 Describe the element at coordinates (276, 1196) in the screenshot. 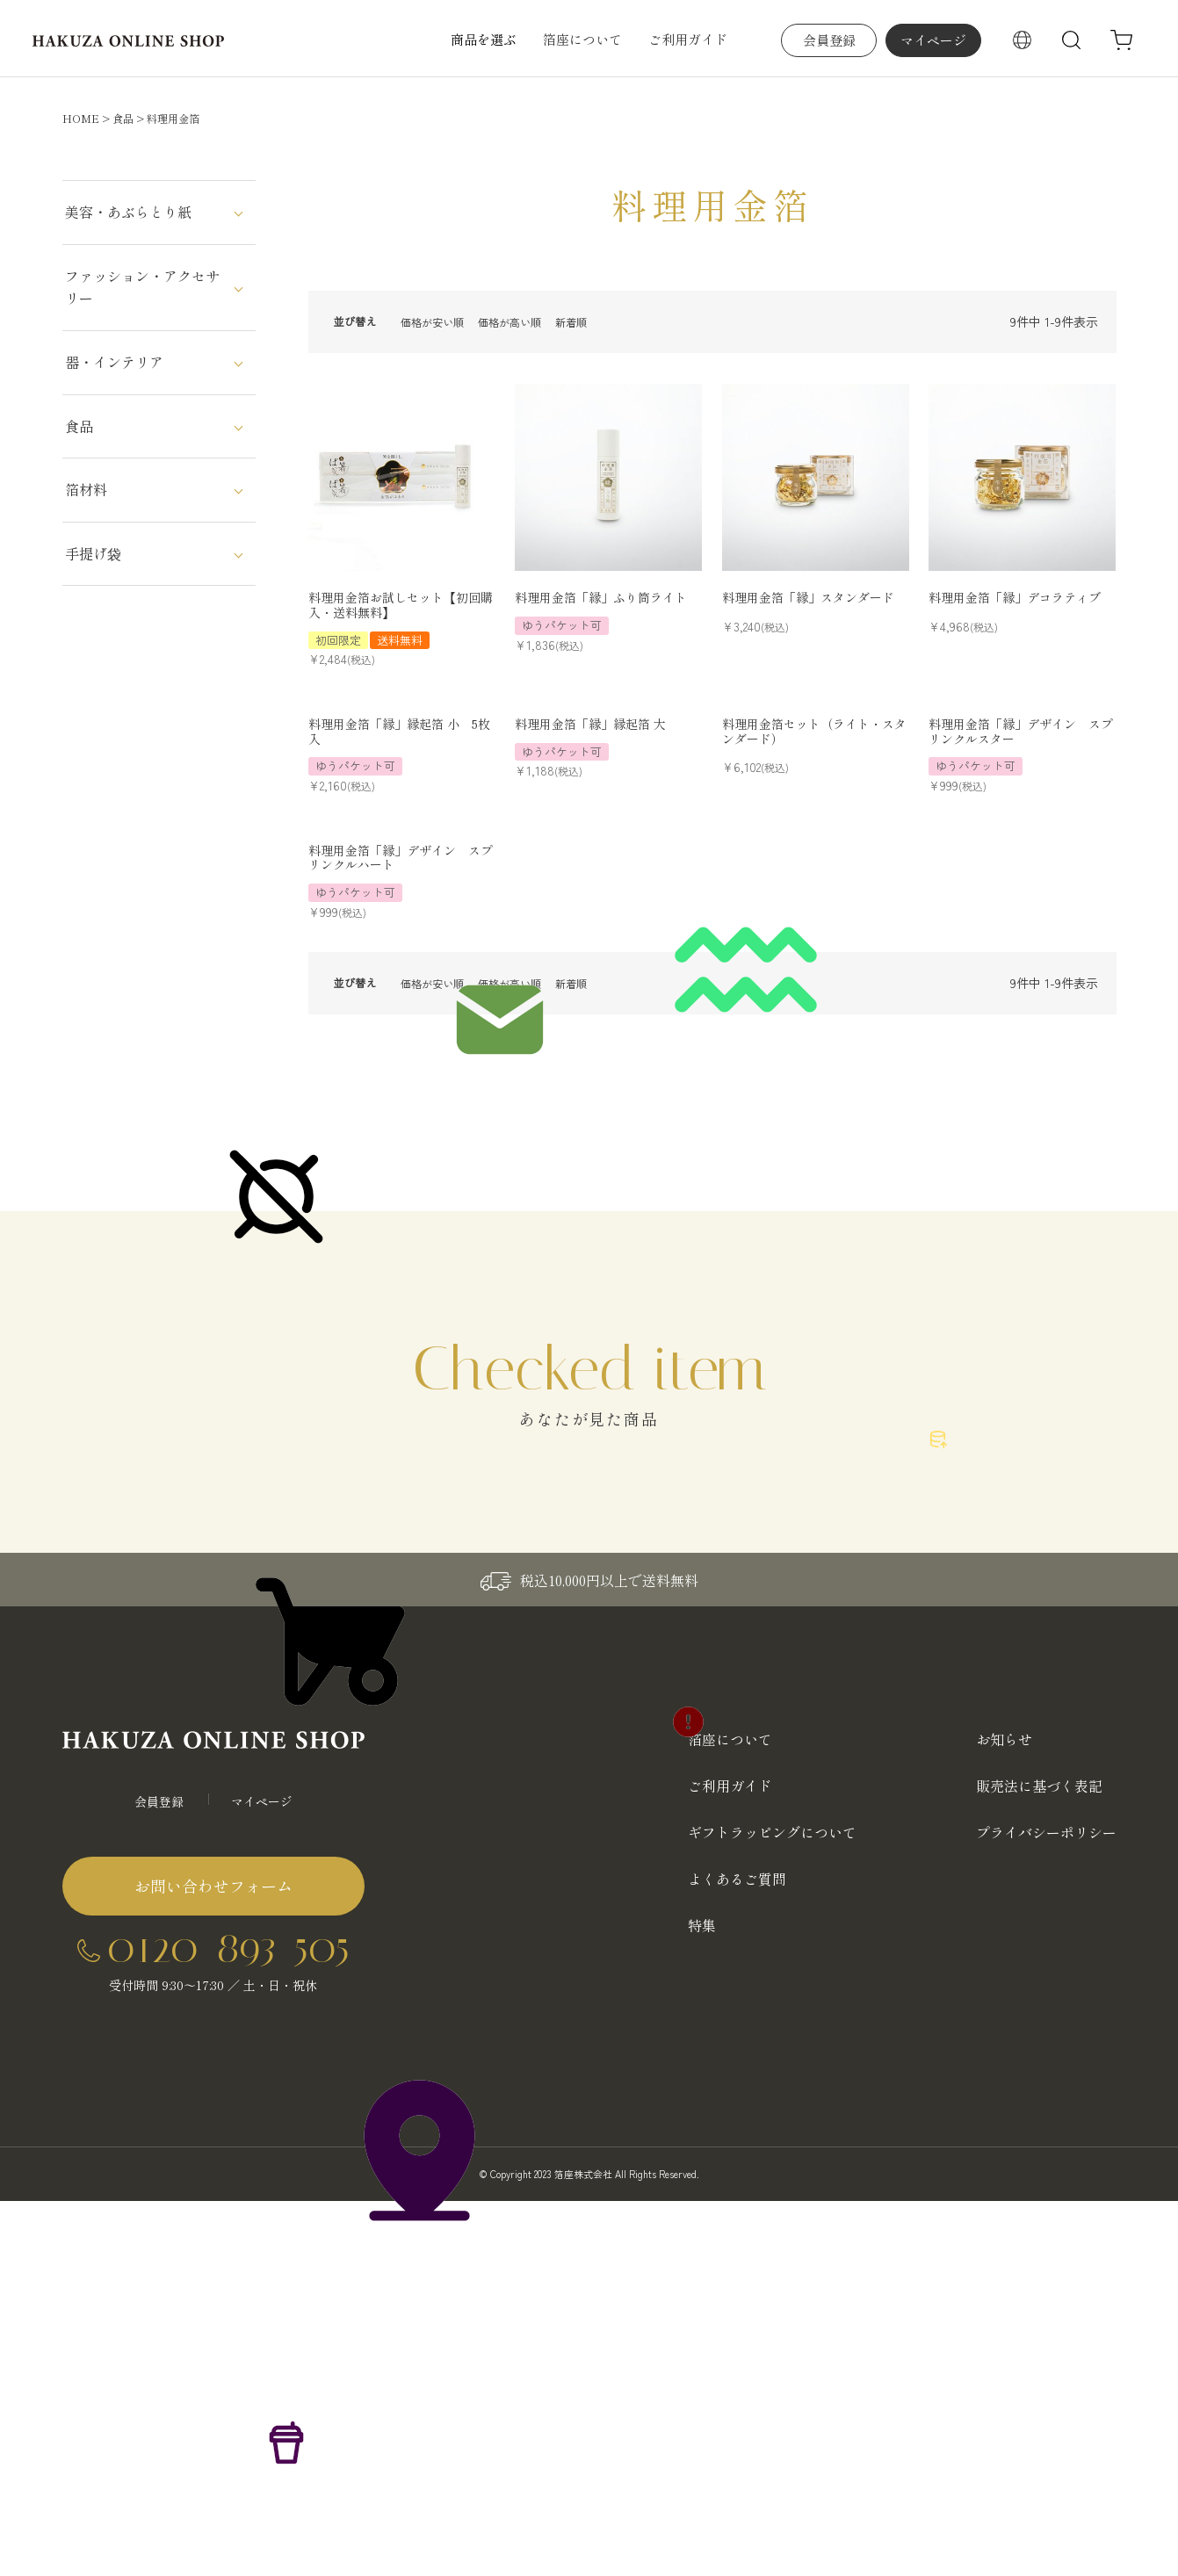

I see `disable currency or payment features` at that location.